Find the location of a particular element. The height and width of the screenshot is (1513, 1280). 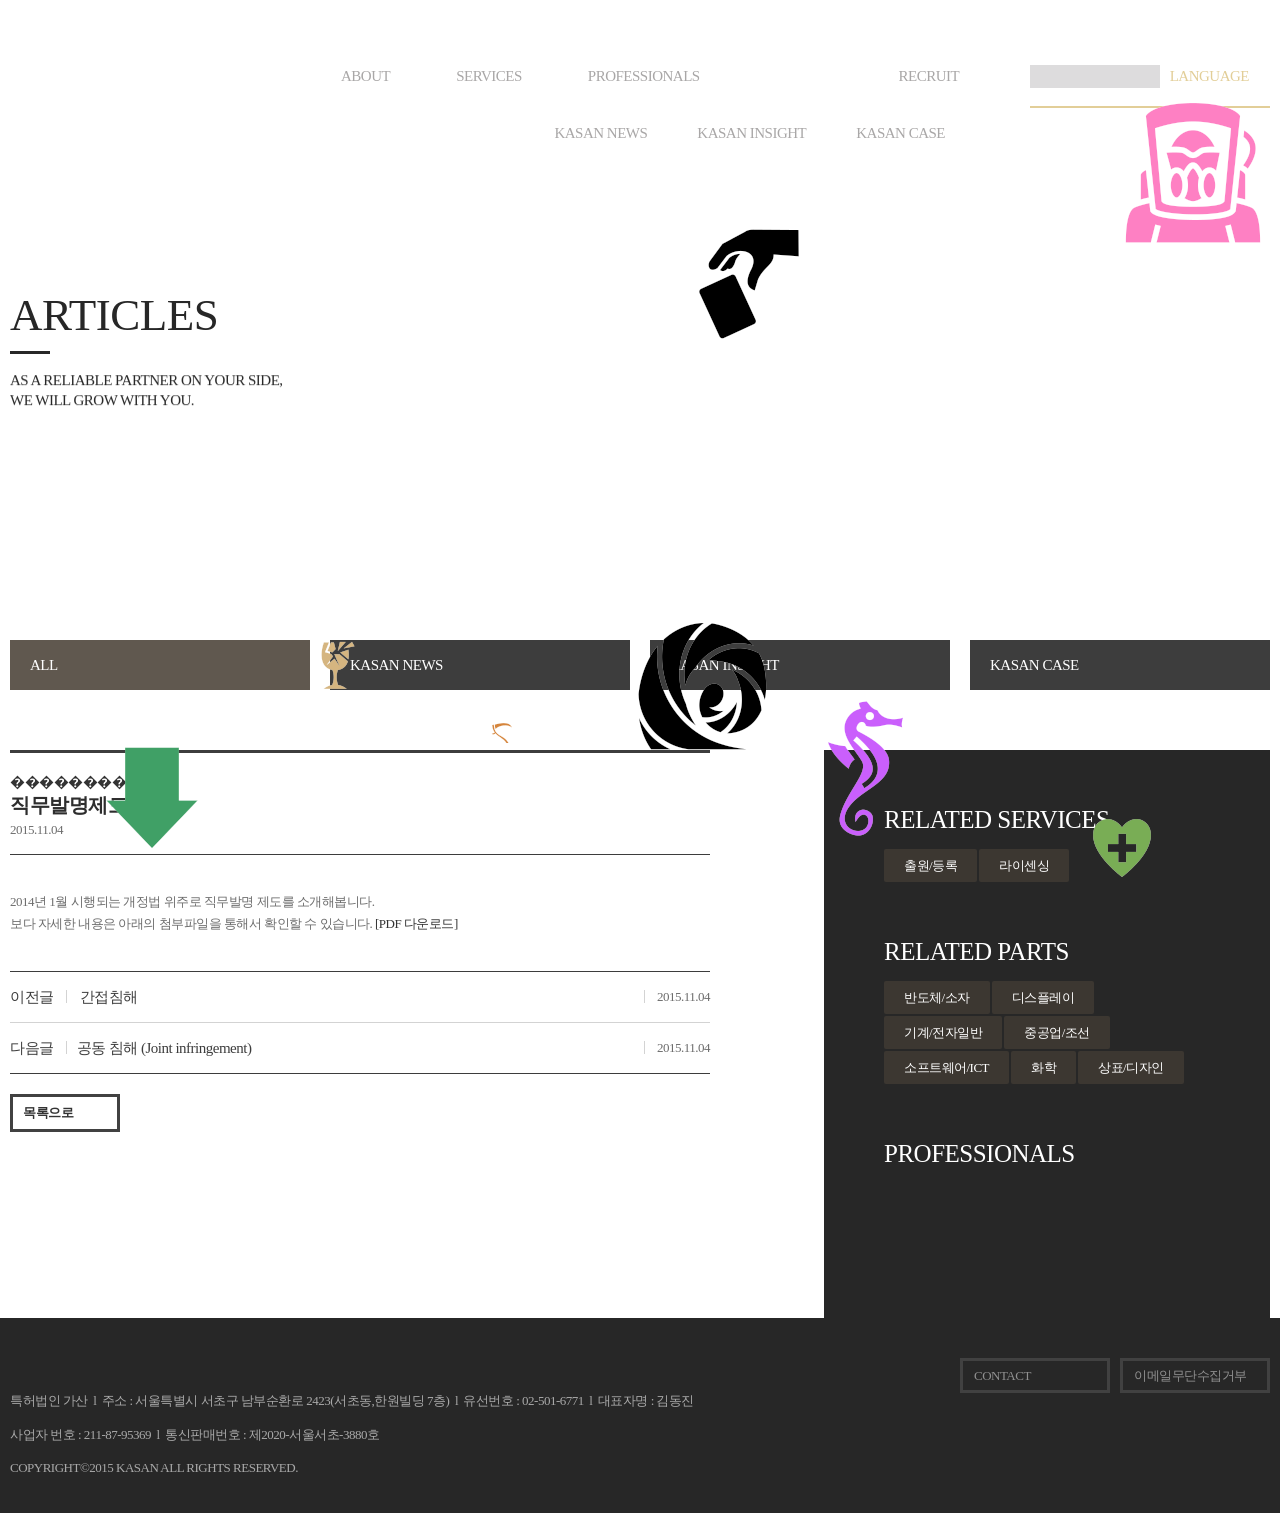

add to favorites is located at coordinates (1122, 848).